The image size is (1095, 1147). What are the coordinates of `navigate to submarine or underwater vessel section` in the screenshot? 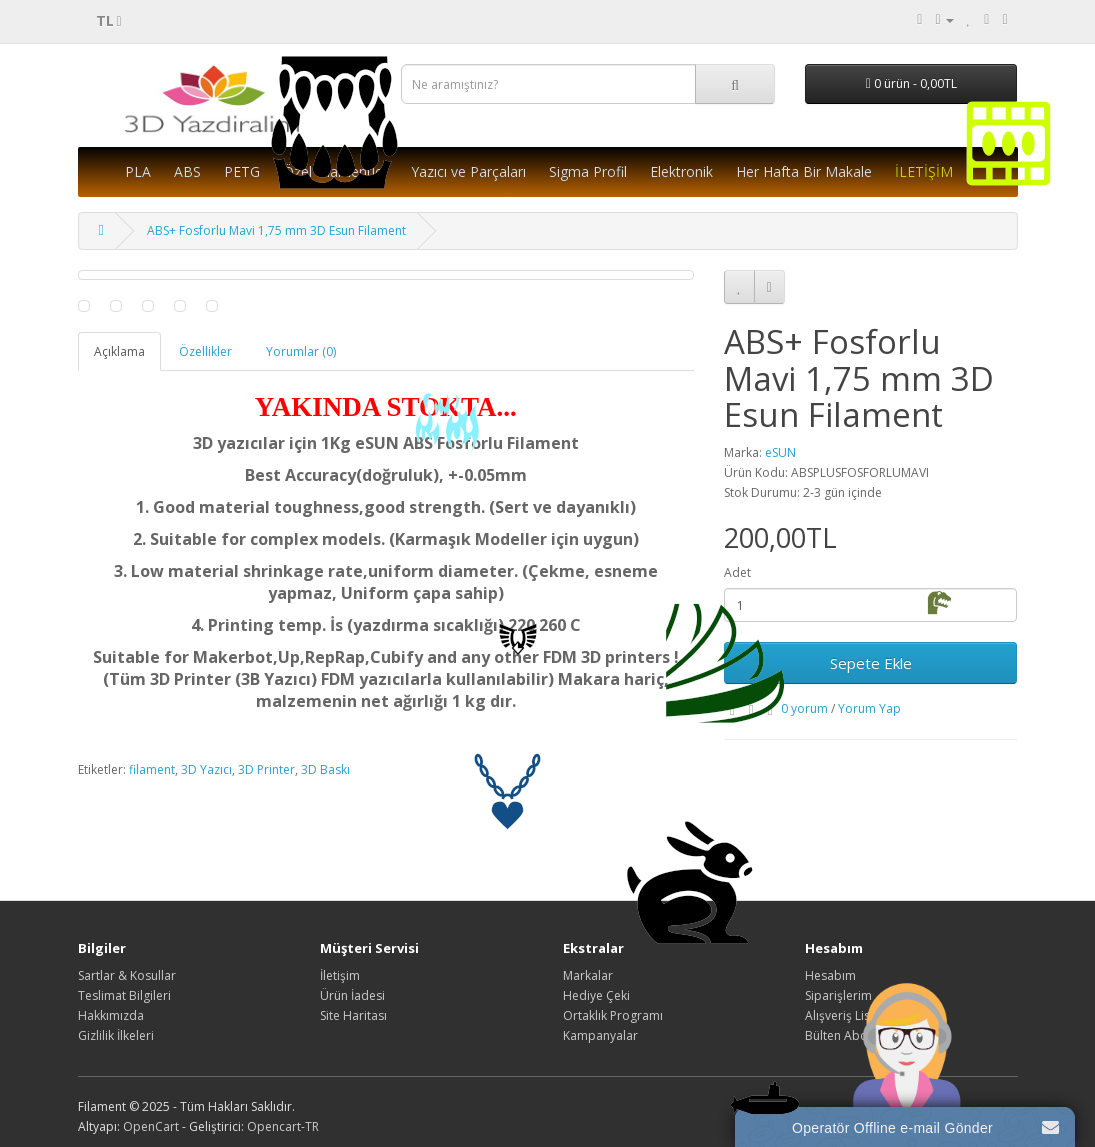 It's located at (765, 1098).